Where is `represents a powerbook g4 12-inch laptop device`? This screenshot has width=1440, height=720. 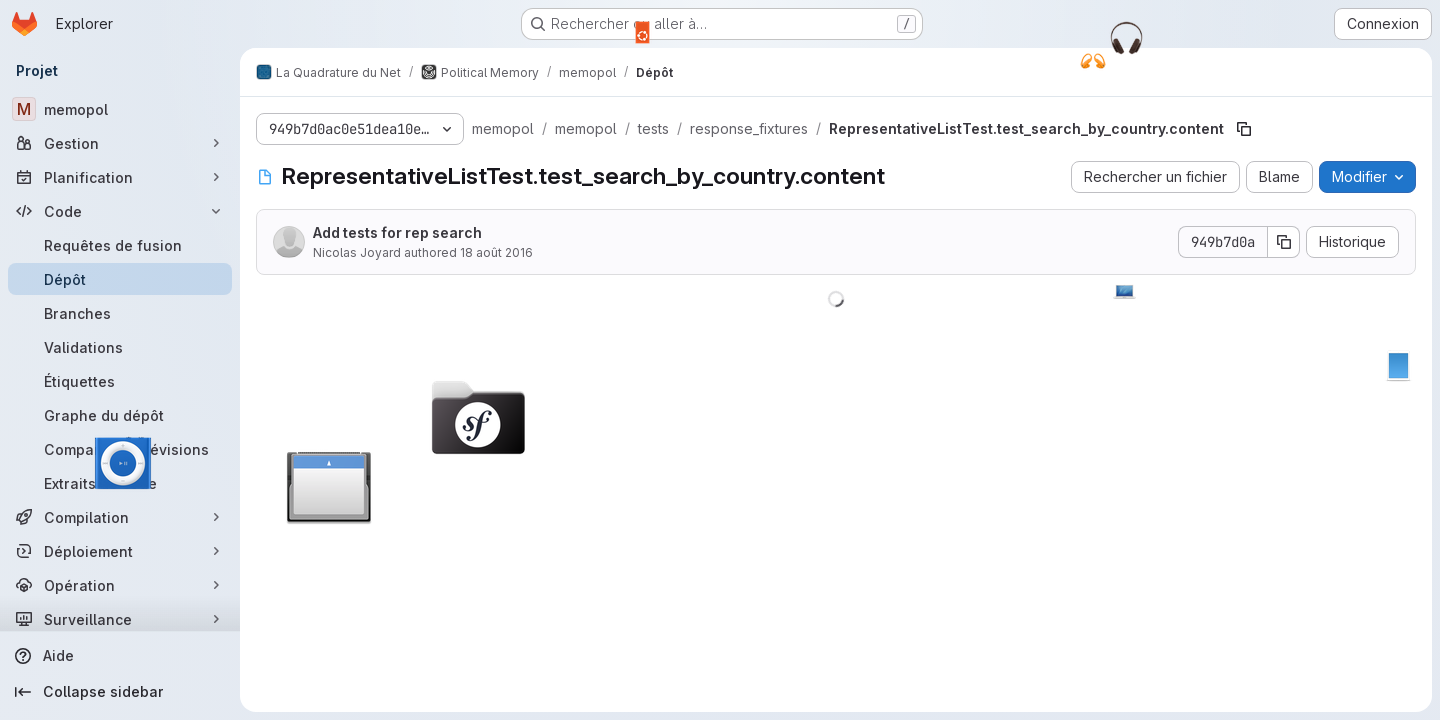 represents a powerbook g4 12-inch laptop device is located at coordinates (1124, 290).